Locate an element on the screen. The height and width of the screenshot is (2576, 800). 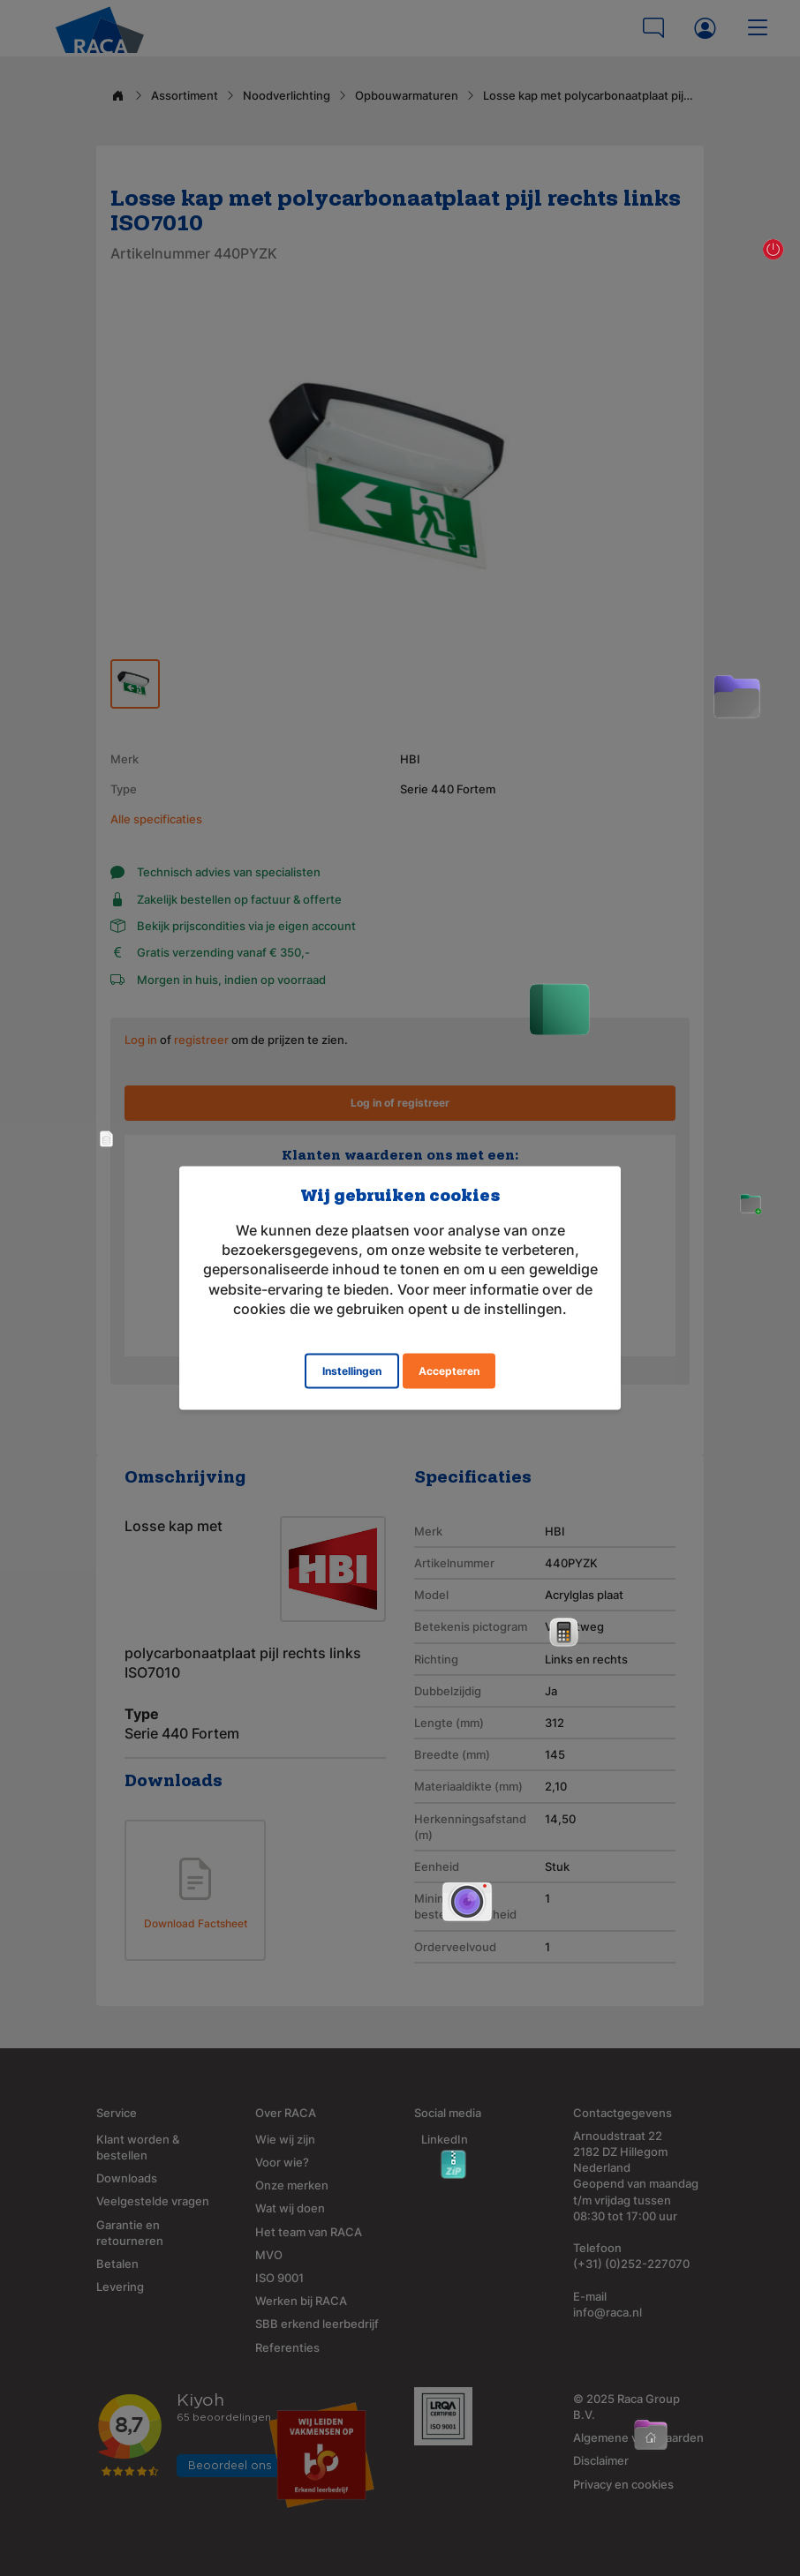
access your home folder is located at coordinates (651, 2435).